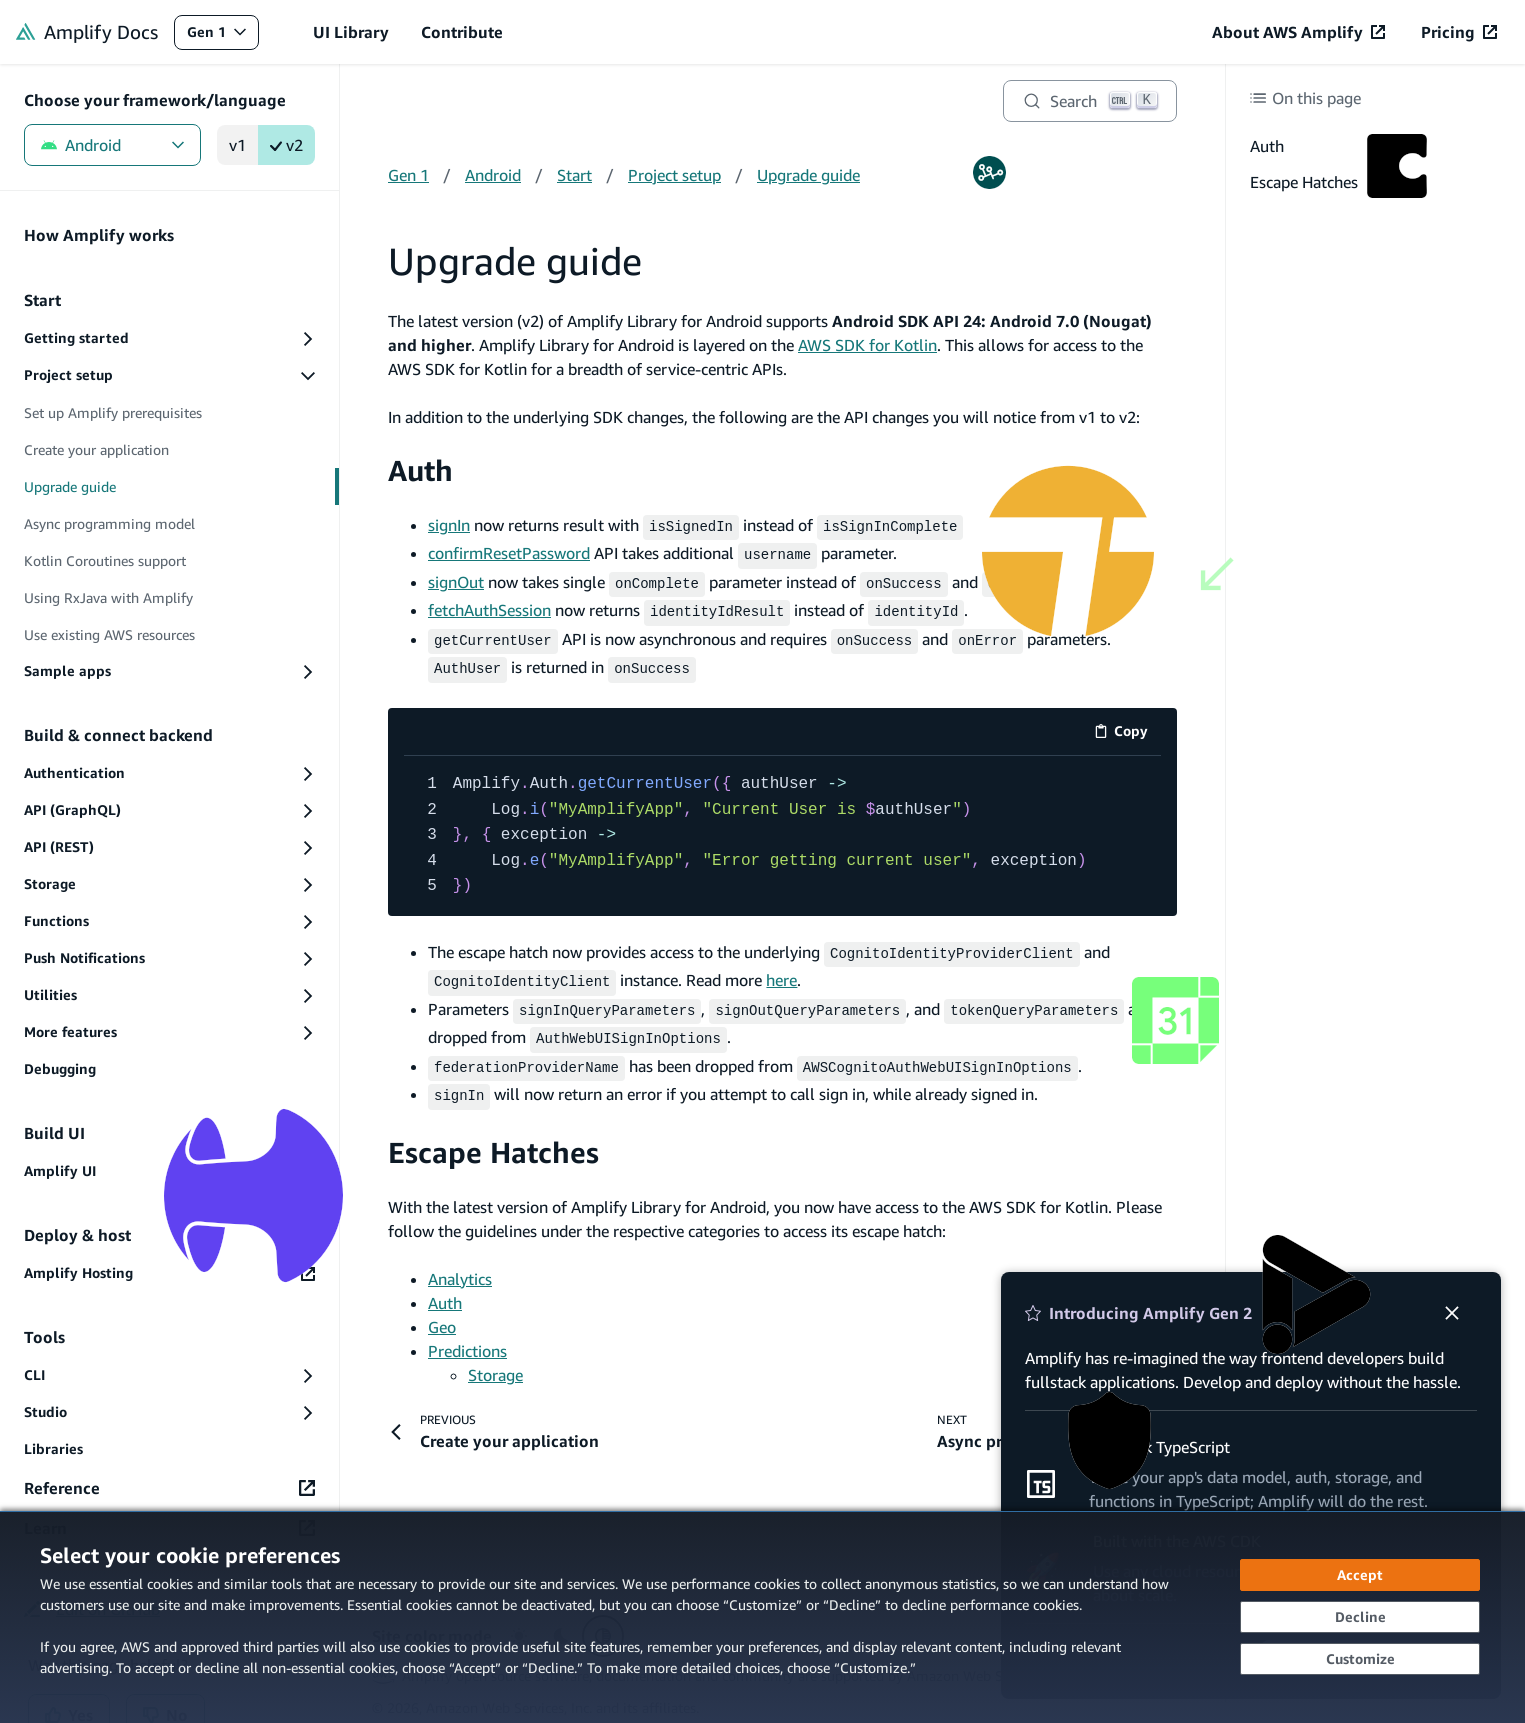 Image resolution: width=1525 pixels, height=1723 pixels. What do you see at coordinates (1397, 166) in the screenshot?
I see `open coda document` at bounding box center [1397, 166].